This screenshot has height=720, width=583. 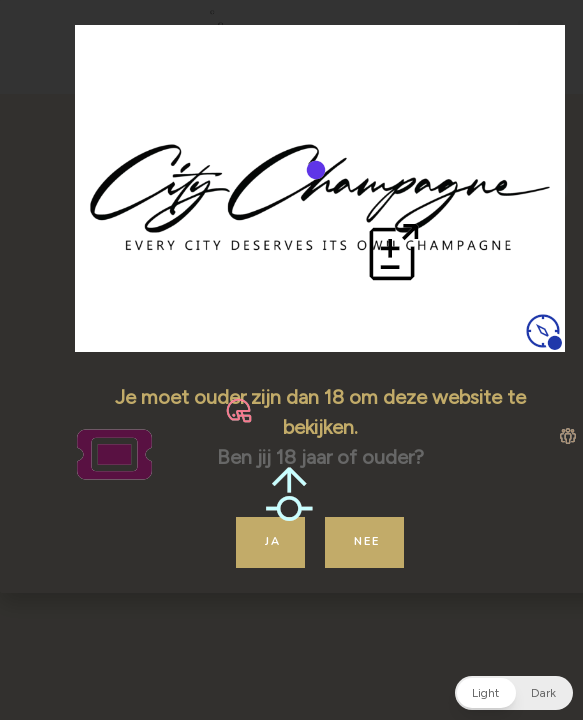 I want to click on push changes to a repository, so click(x=287, y=492).